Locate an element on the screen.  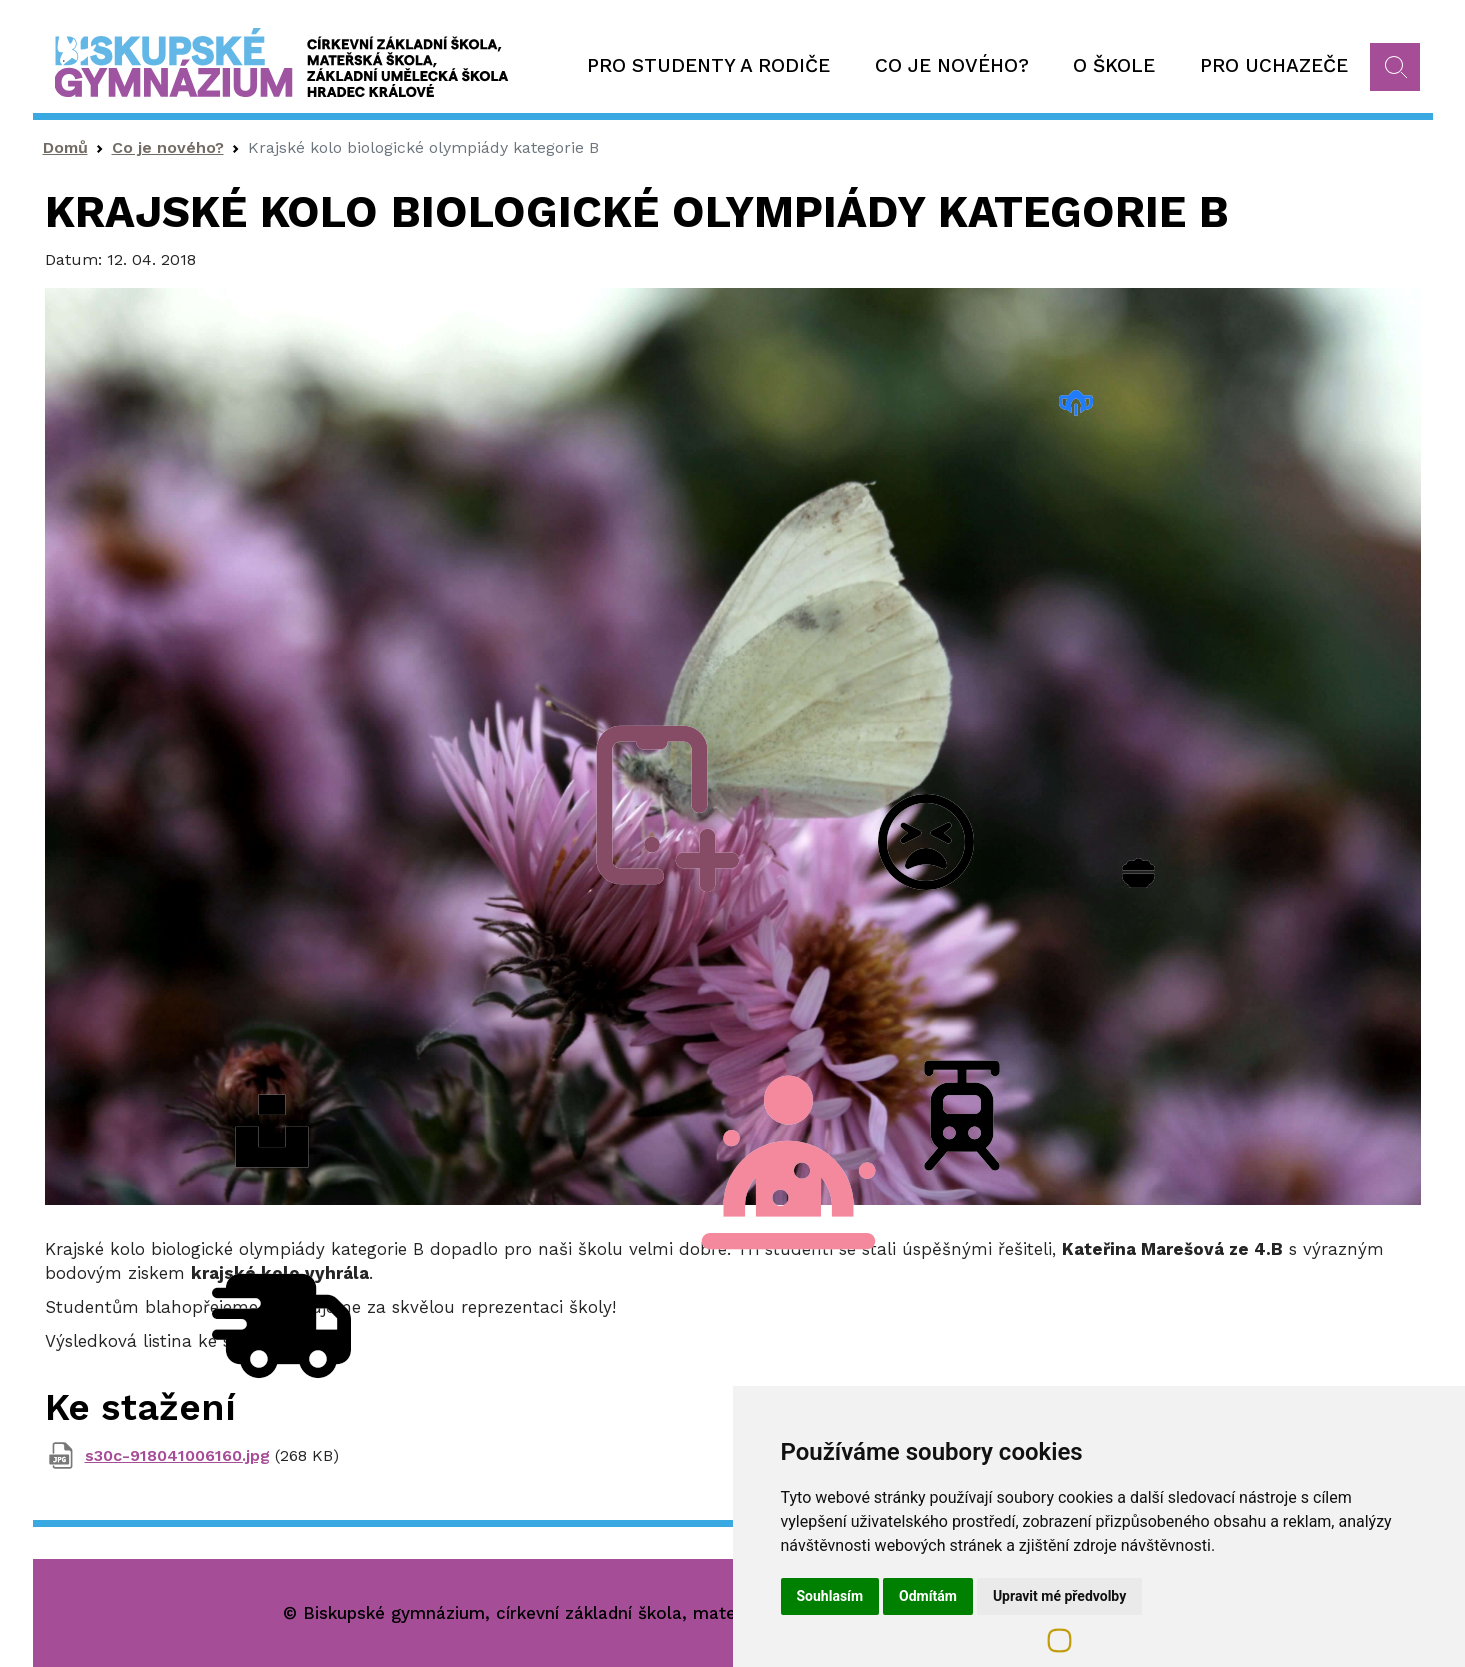
access public transit or tram routes is located at coordinates (962, 1114).